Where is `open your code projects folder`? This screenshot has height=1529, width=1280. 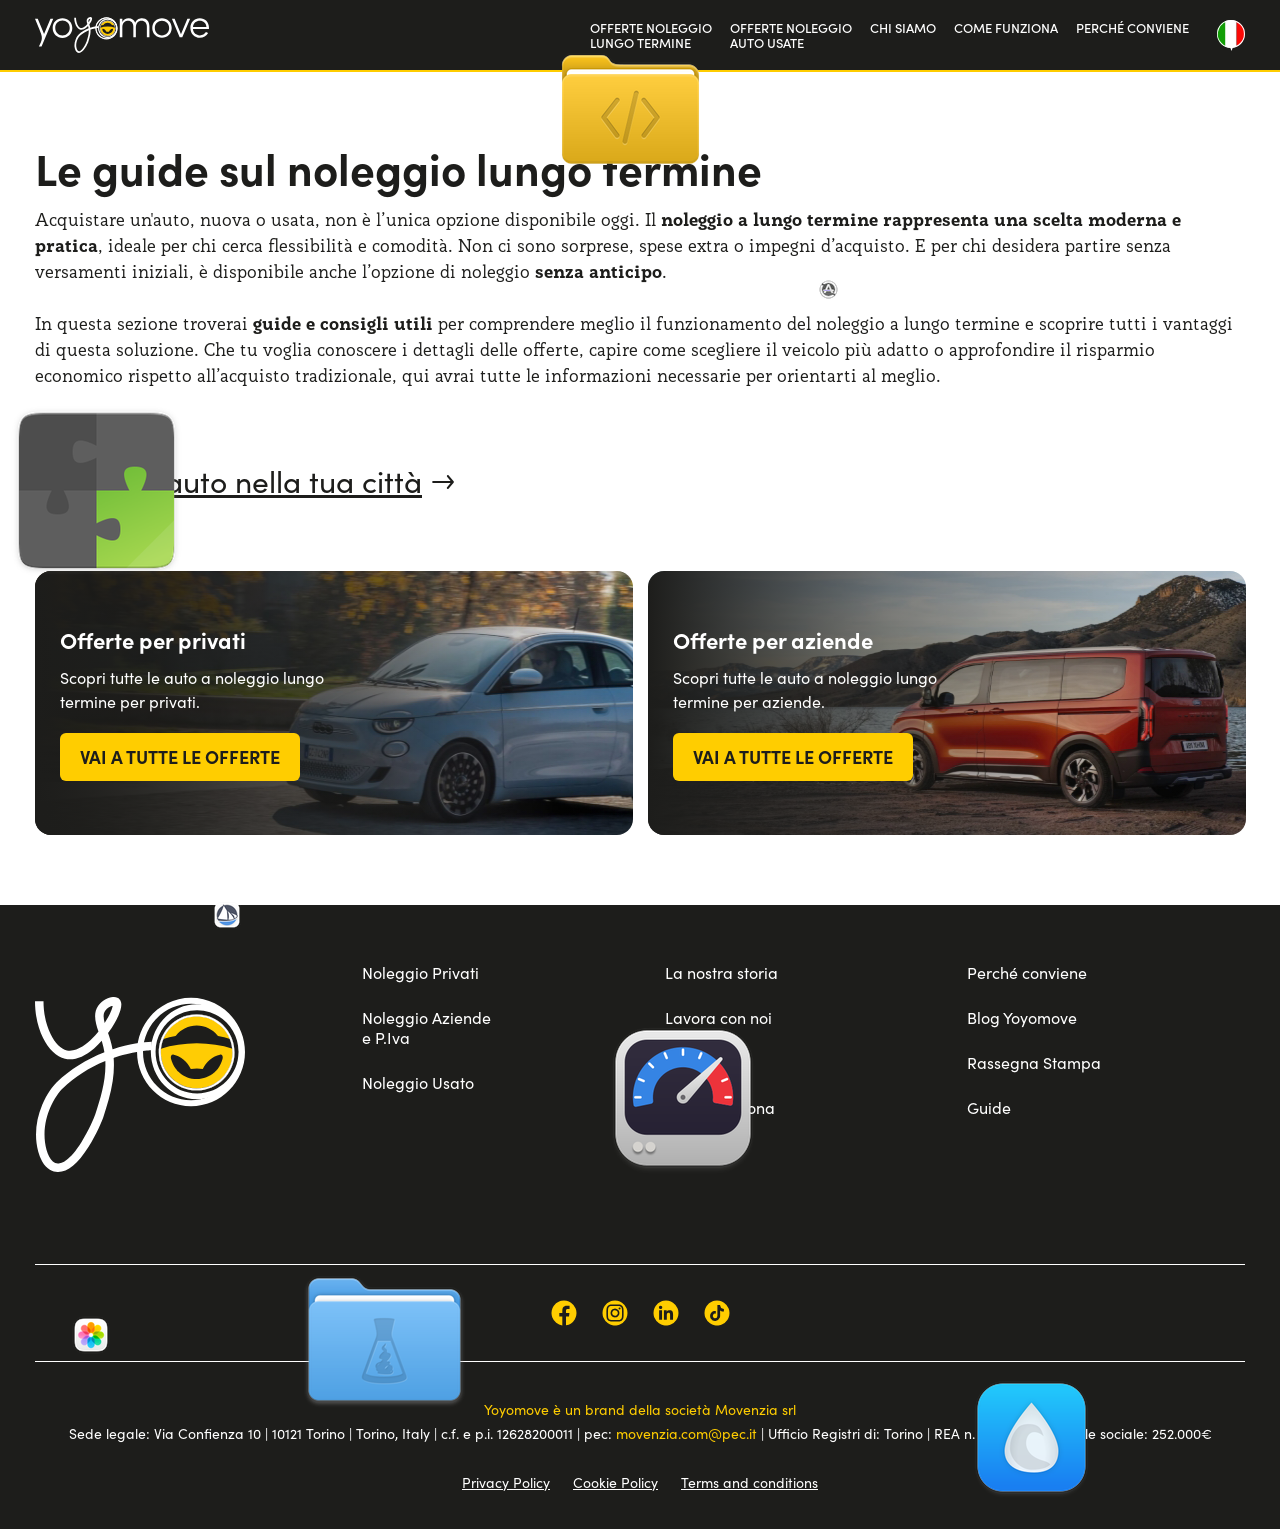 open your code projects folder is located at coordinates (630, 109).